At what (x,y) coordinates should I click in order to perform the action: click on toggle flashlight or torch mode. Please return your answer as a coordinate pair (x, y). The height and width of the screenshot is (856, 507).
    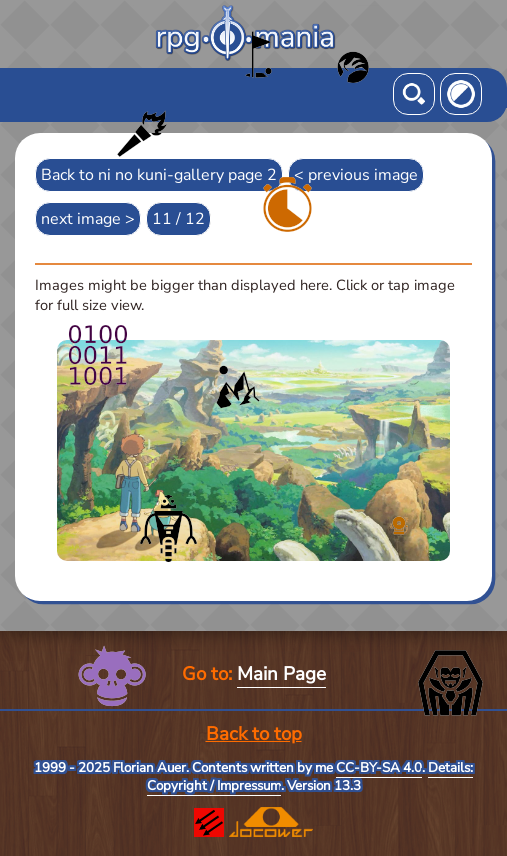
    Looking at the image, I should click on (142, 132).